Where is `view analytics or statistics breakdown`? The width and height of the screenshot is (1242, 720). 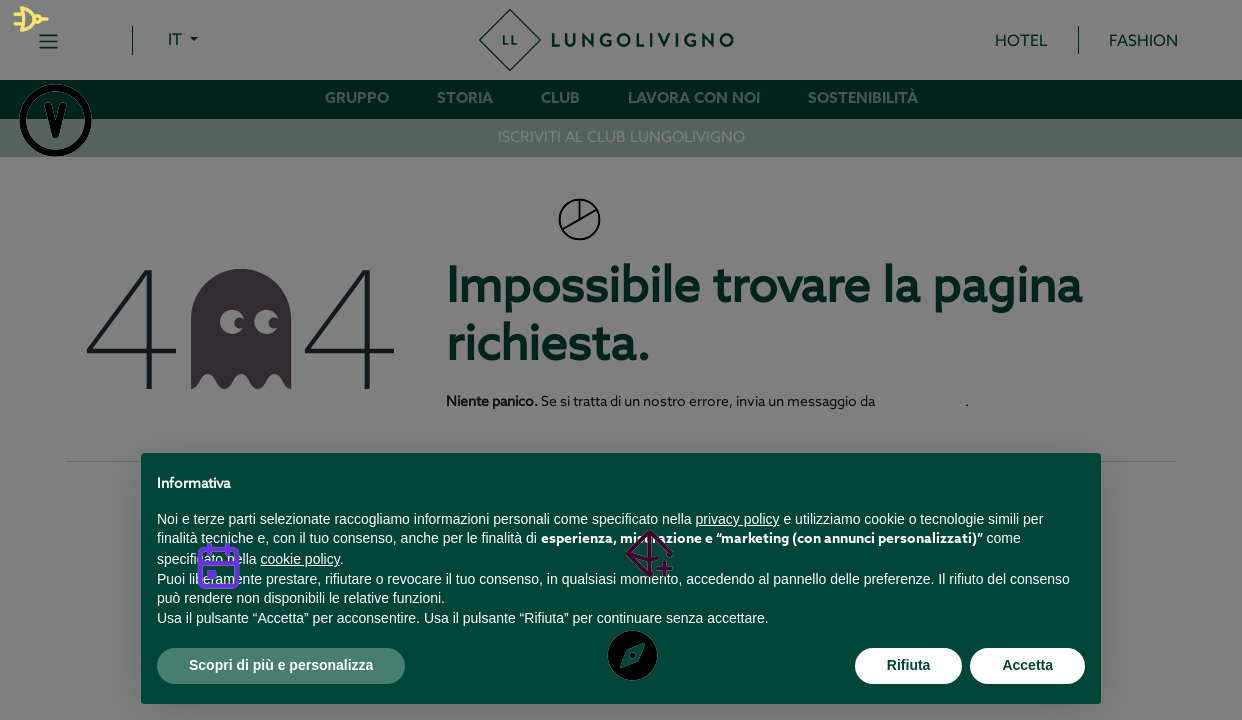
view analytics or statistics breakdown is located at coordinates (579, 219).